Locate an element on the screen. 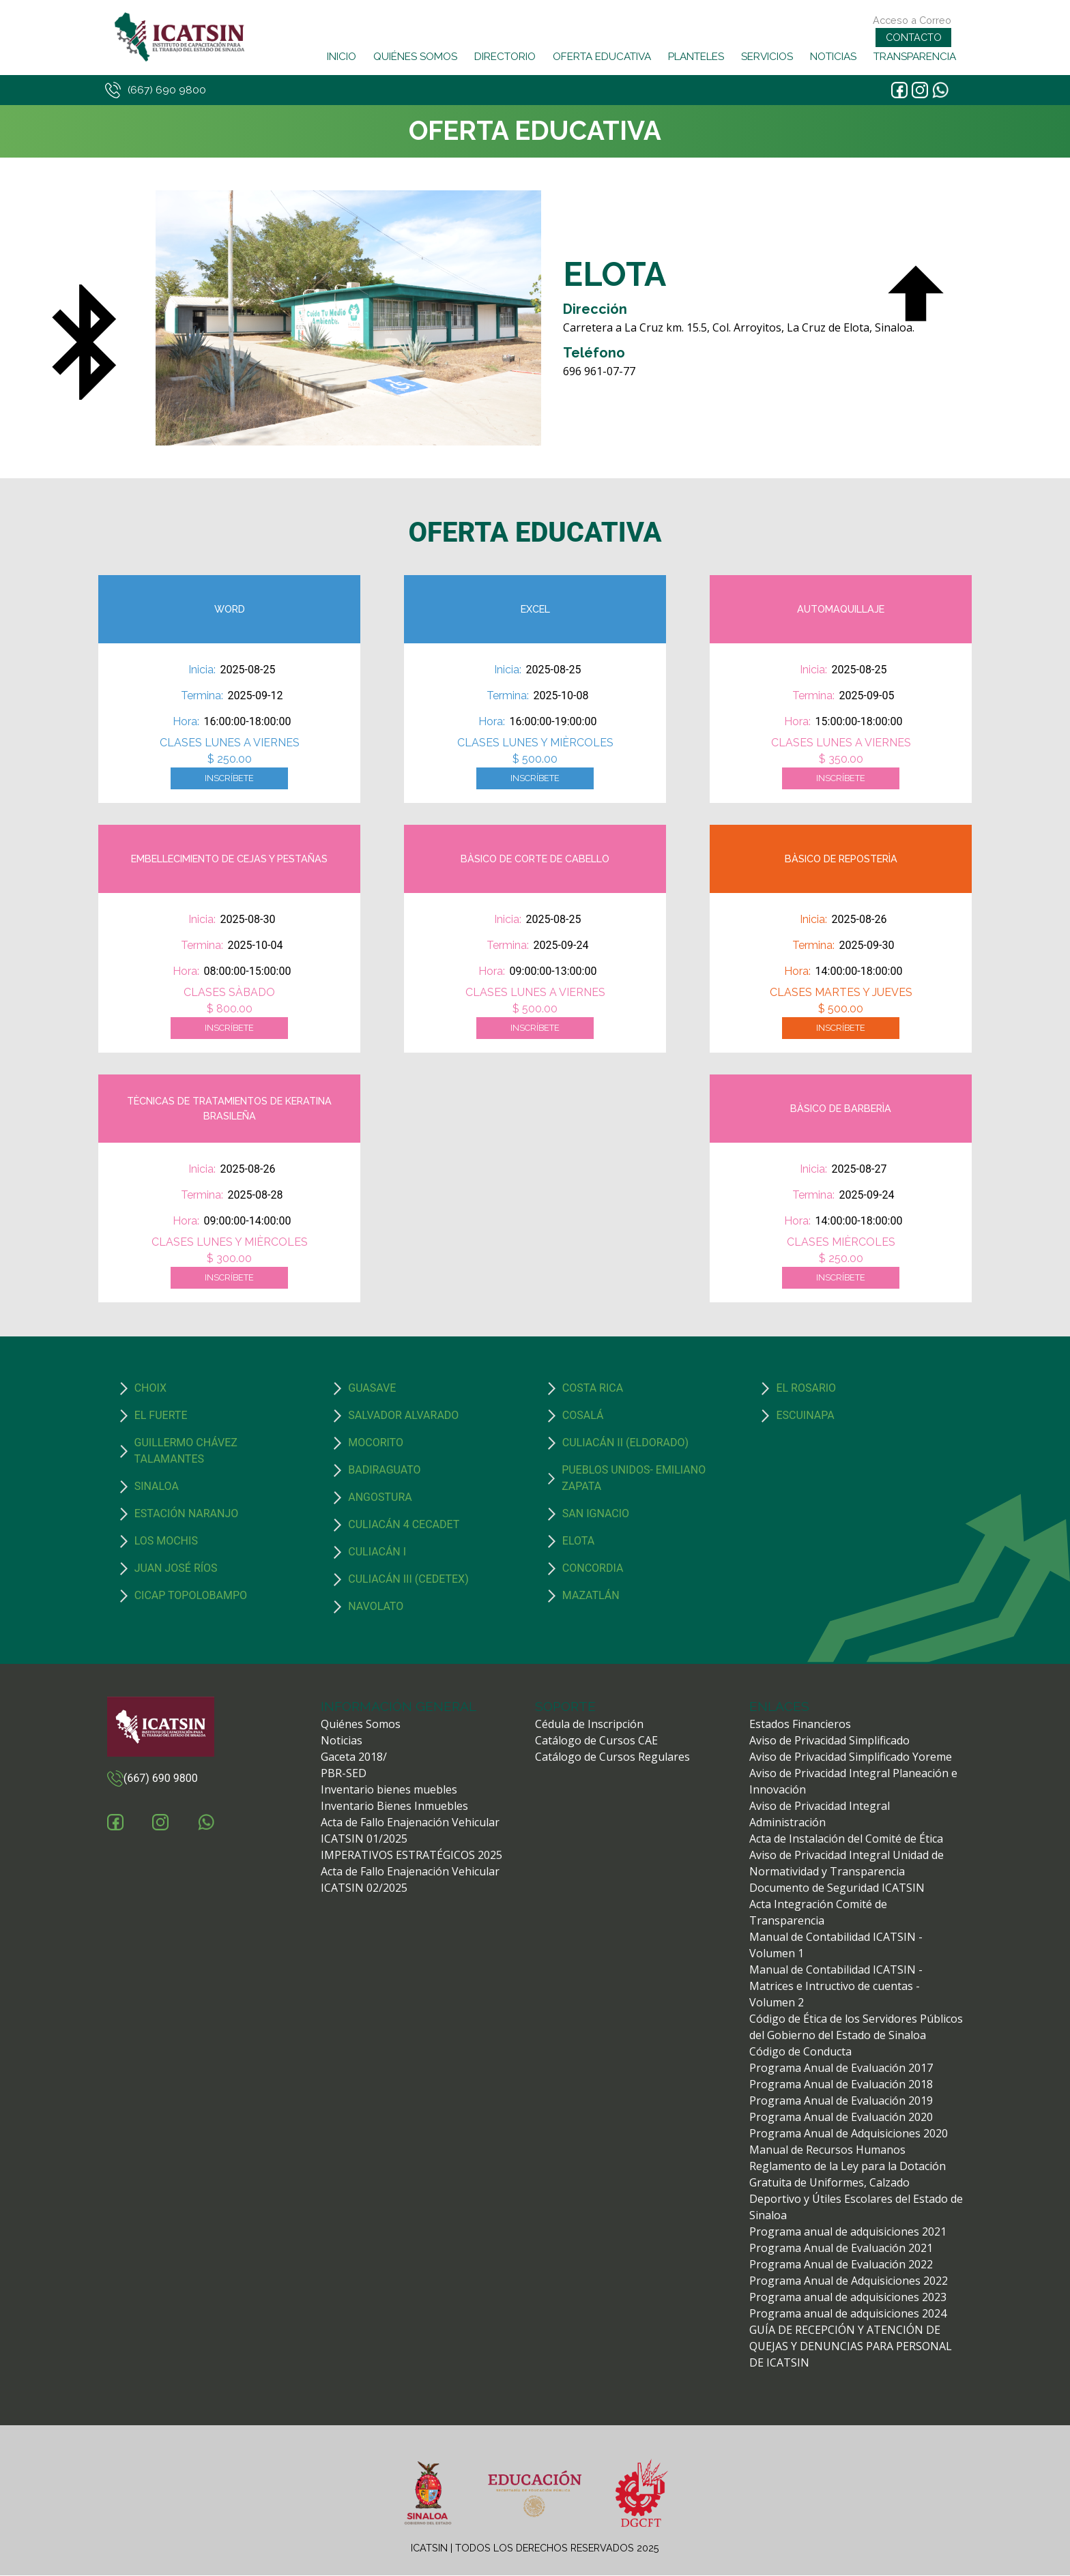 Image resolution: width=1070 pixels, height=2576 pixels. scroll to top of page is located at coordinates (916, 293).